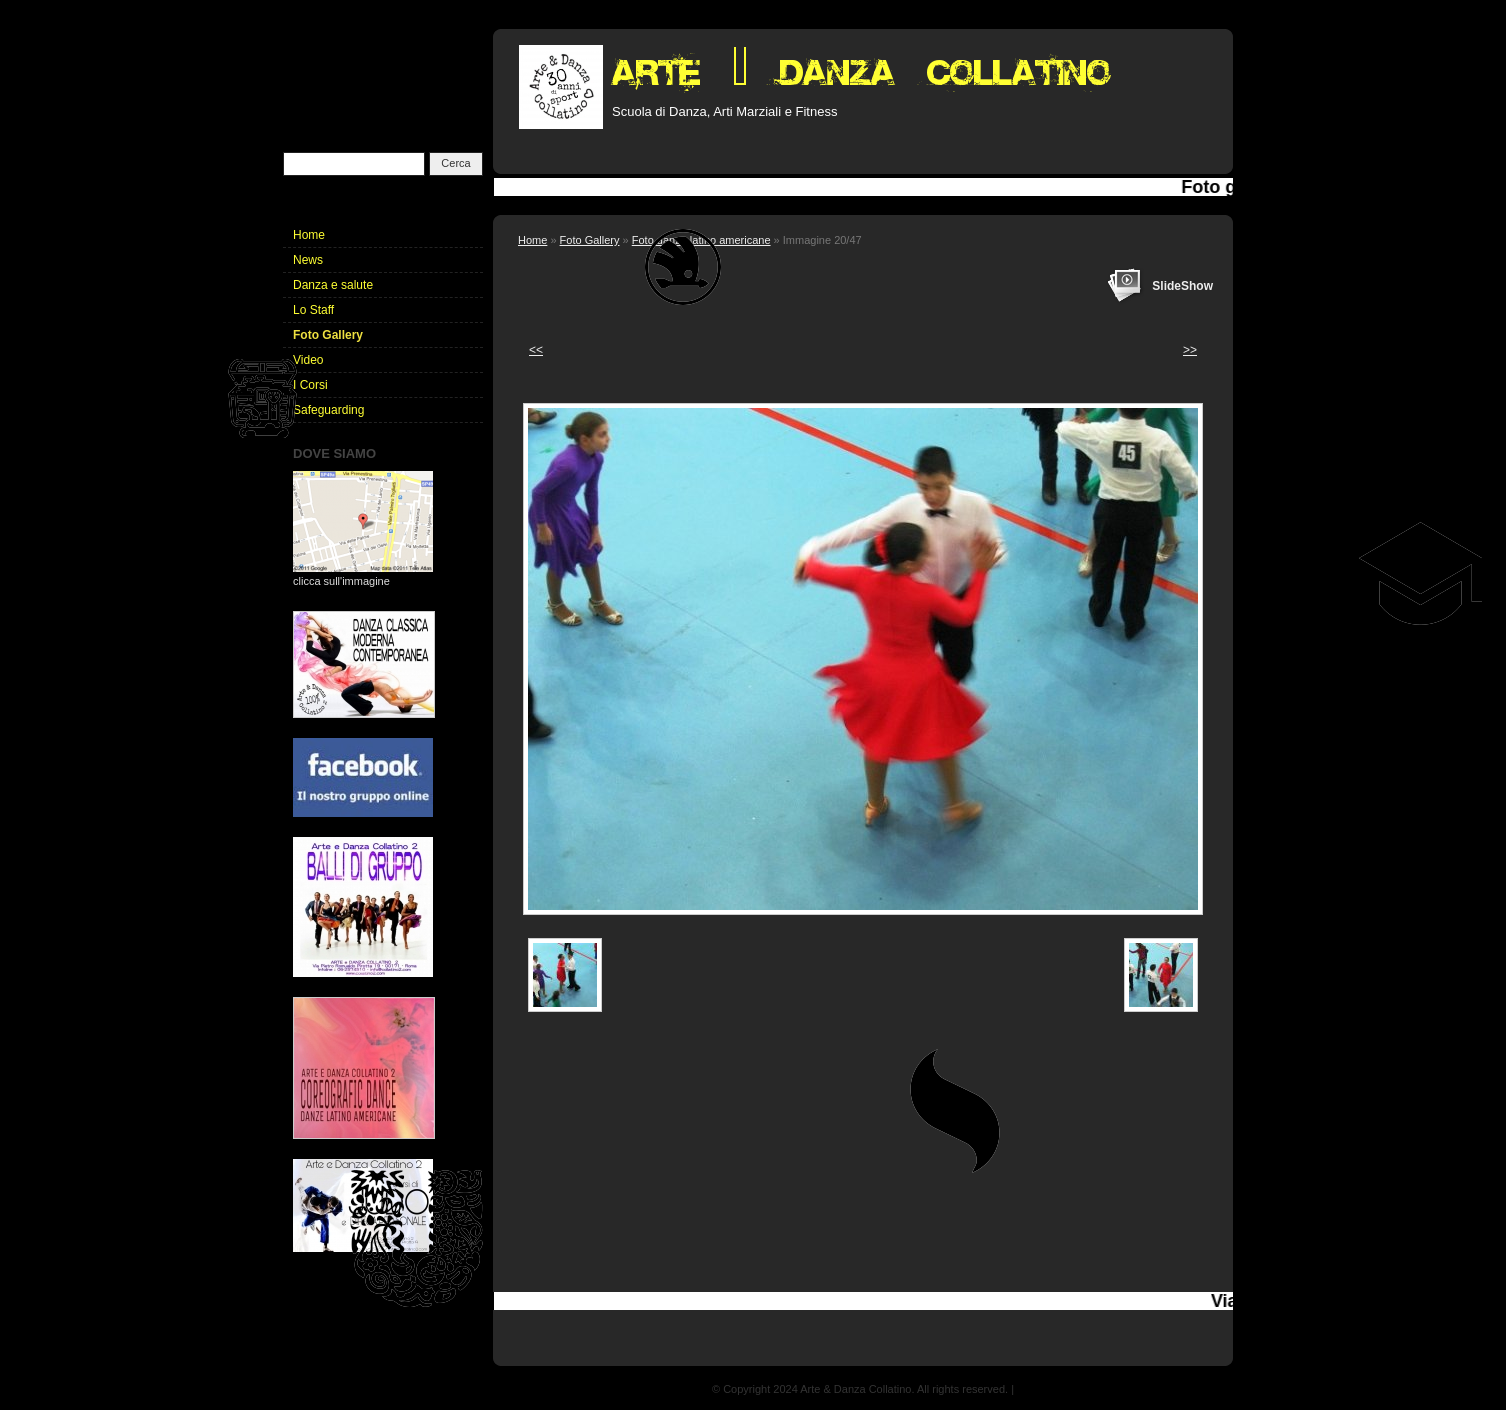  What do you see at coordinates (683, 267) in the screenshot?
I see `Škoda brand logo` at bounding box center [683, 267].